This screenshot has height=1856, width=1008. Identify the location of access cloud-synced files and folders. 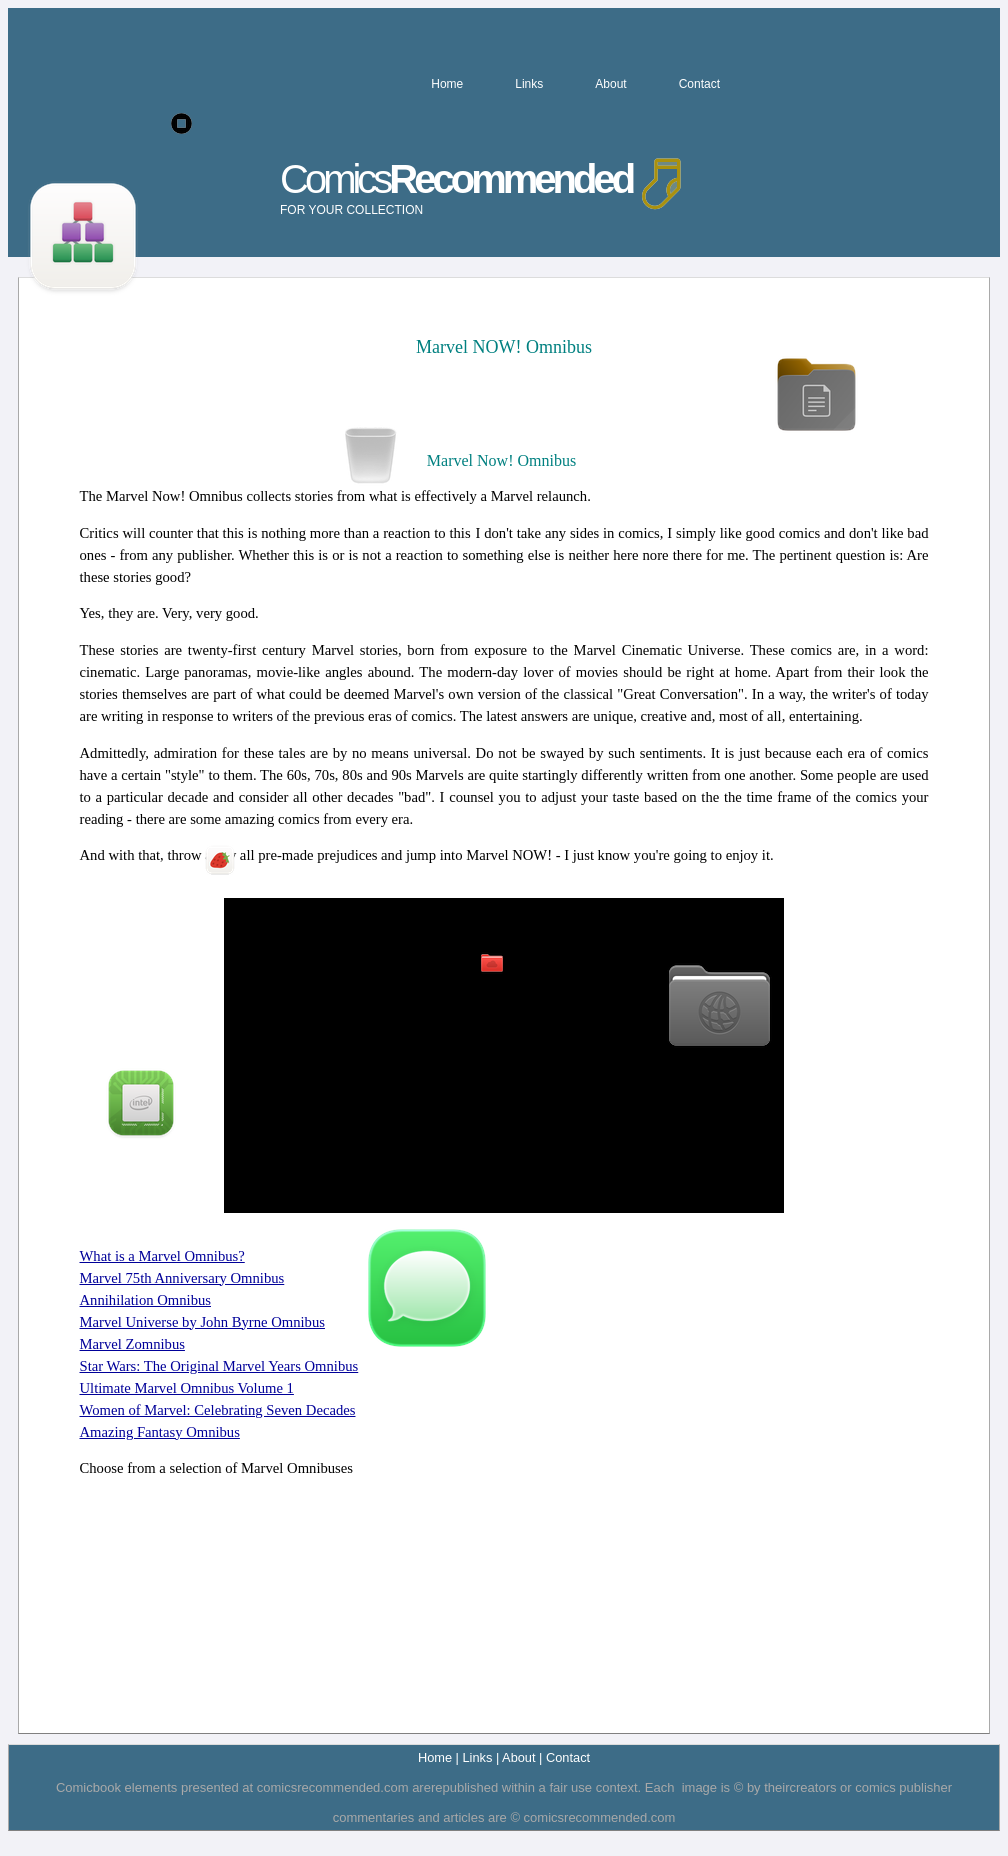
(492, 963).